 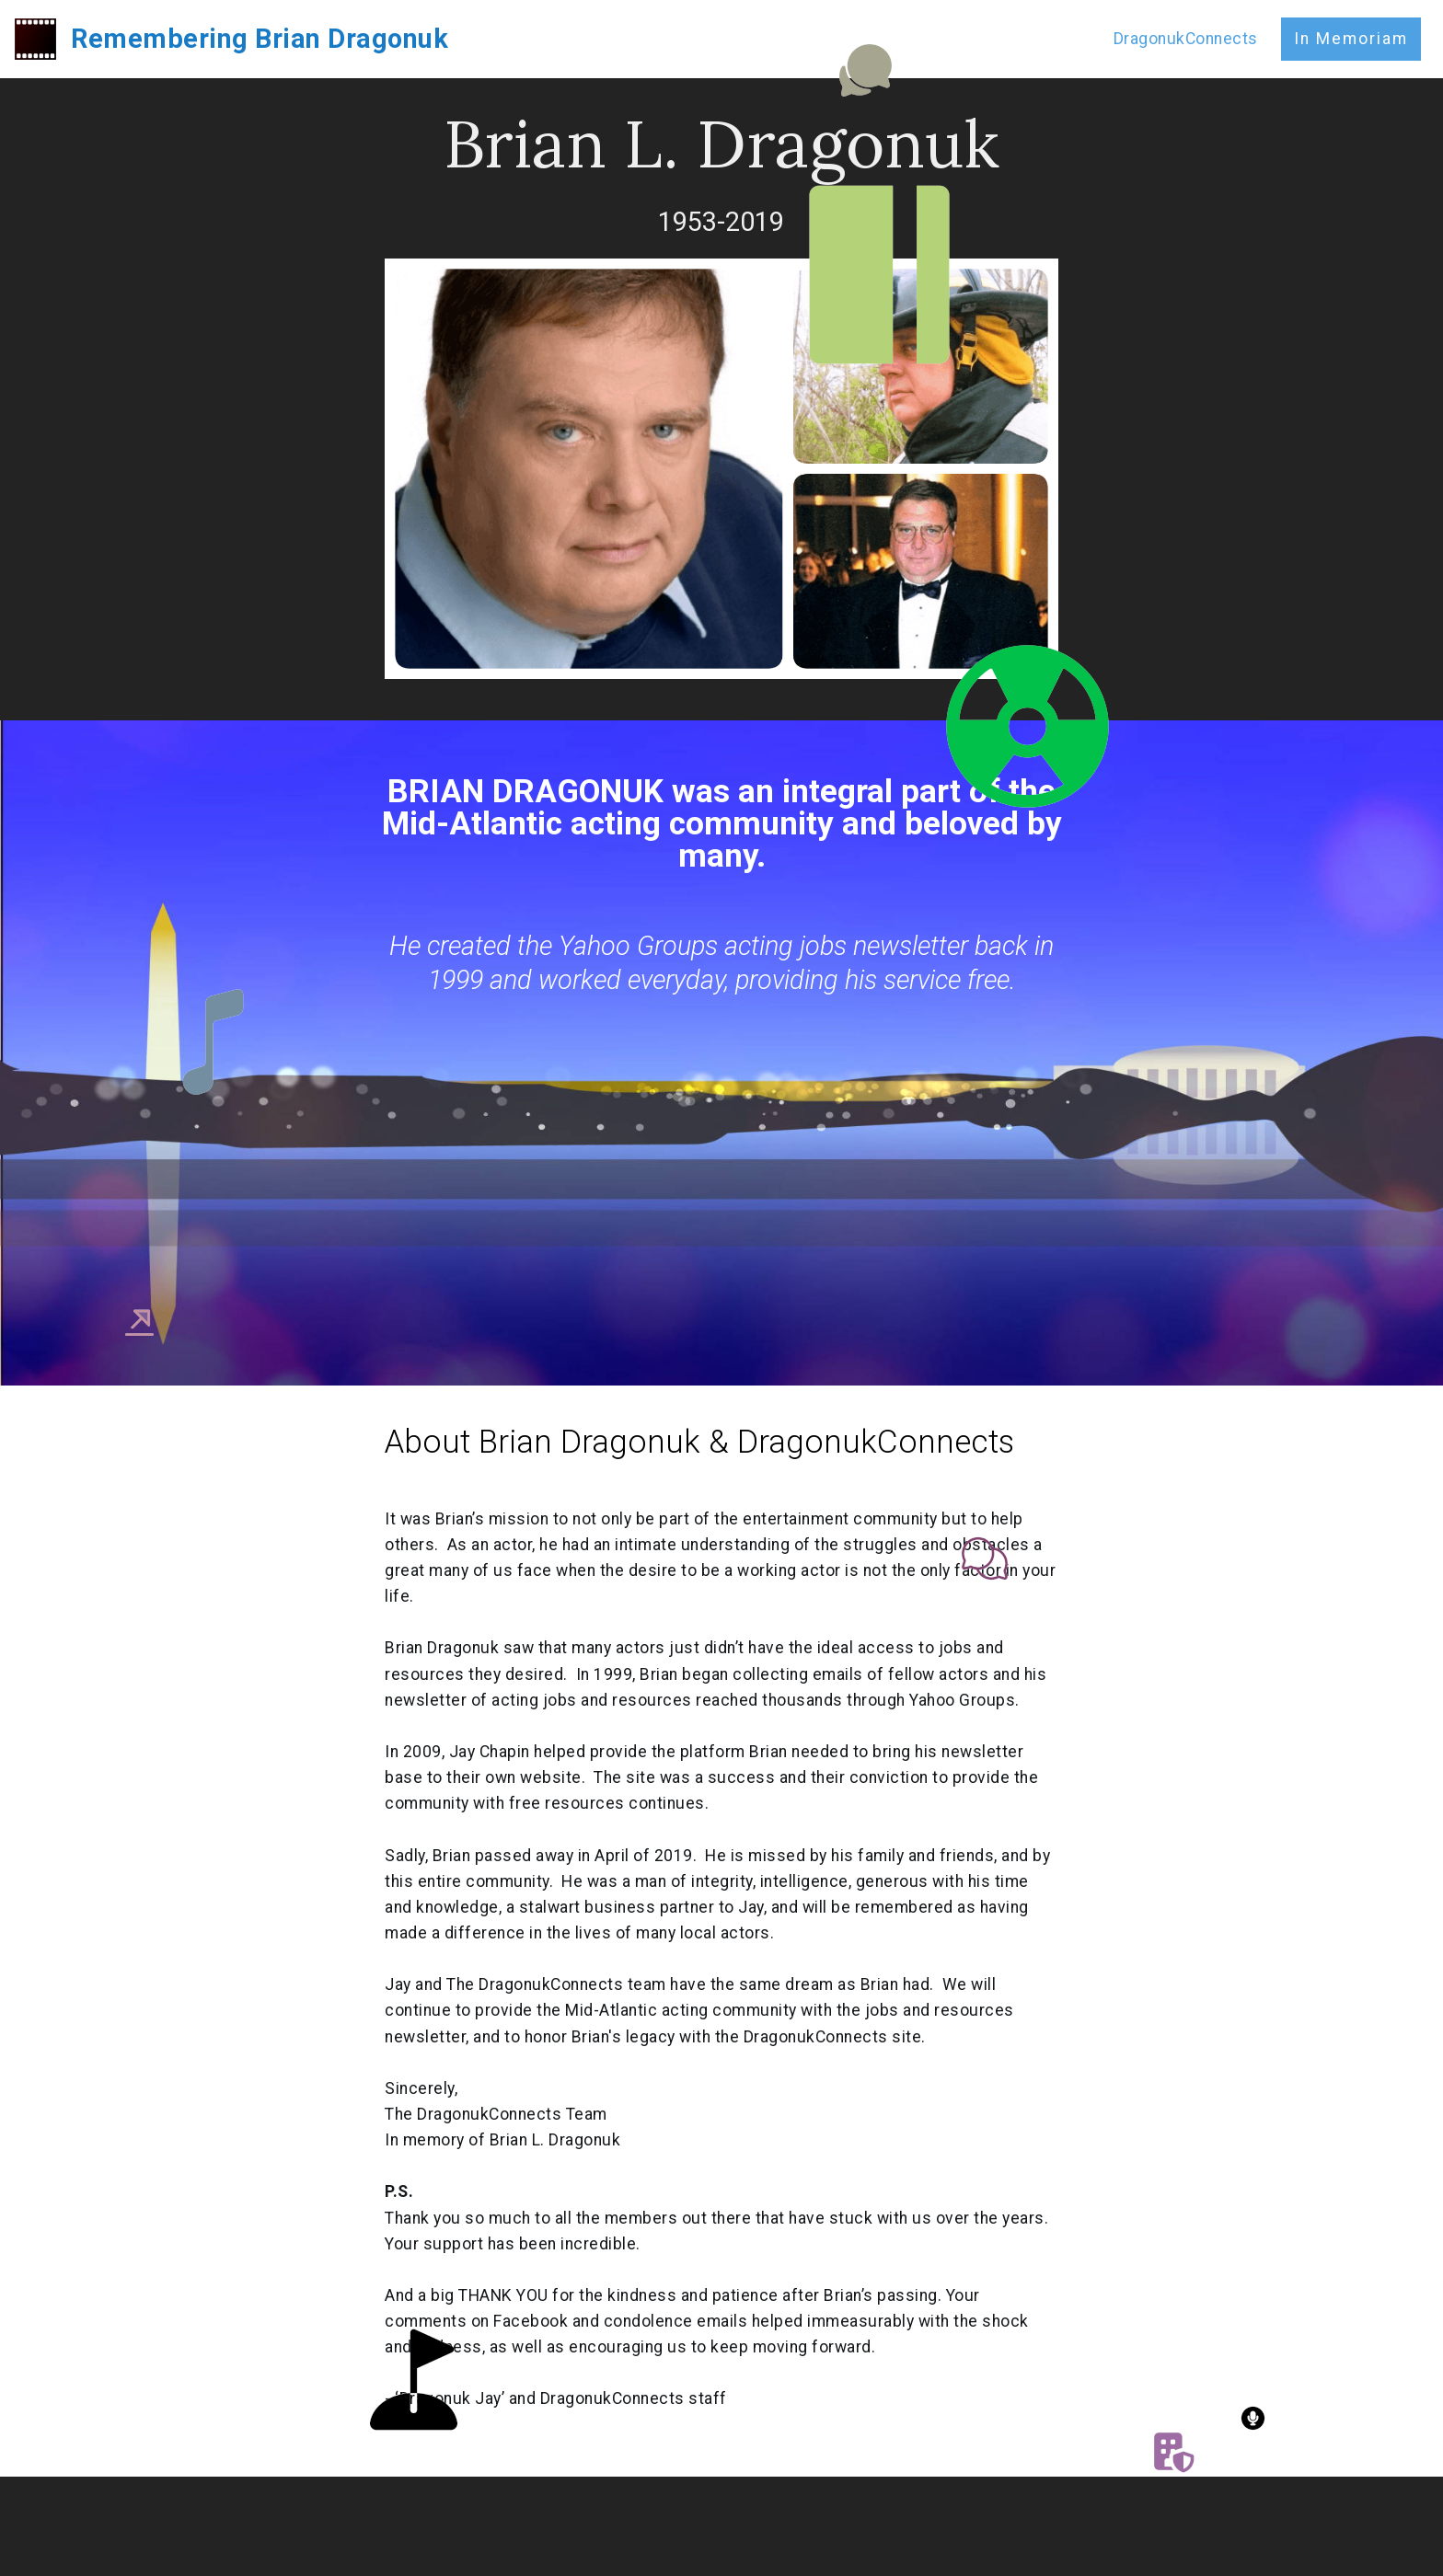 I want to click on open chat or messaging, so click(x=985, y=1558).